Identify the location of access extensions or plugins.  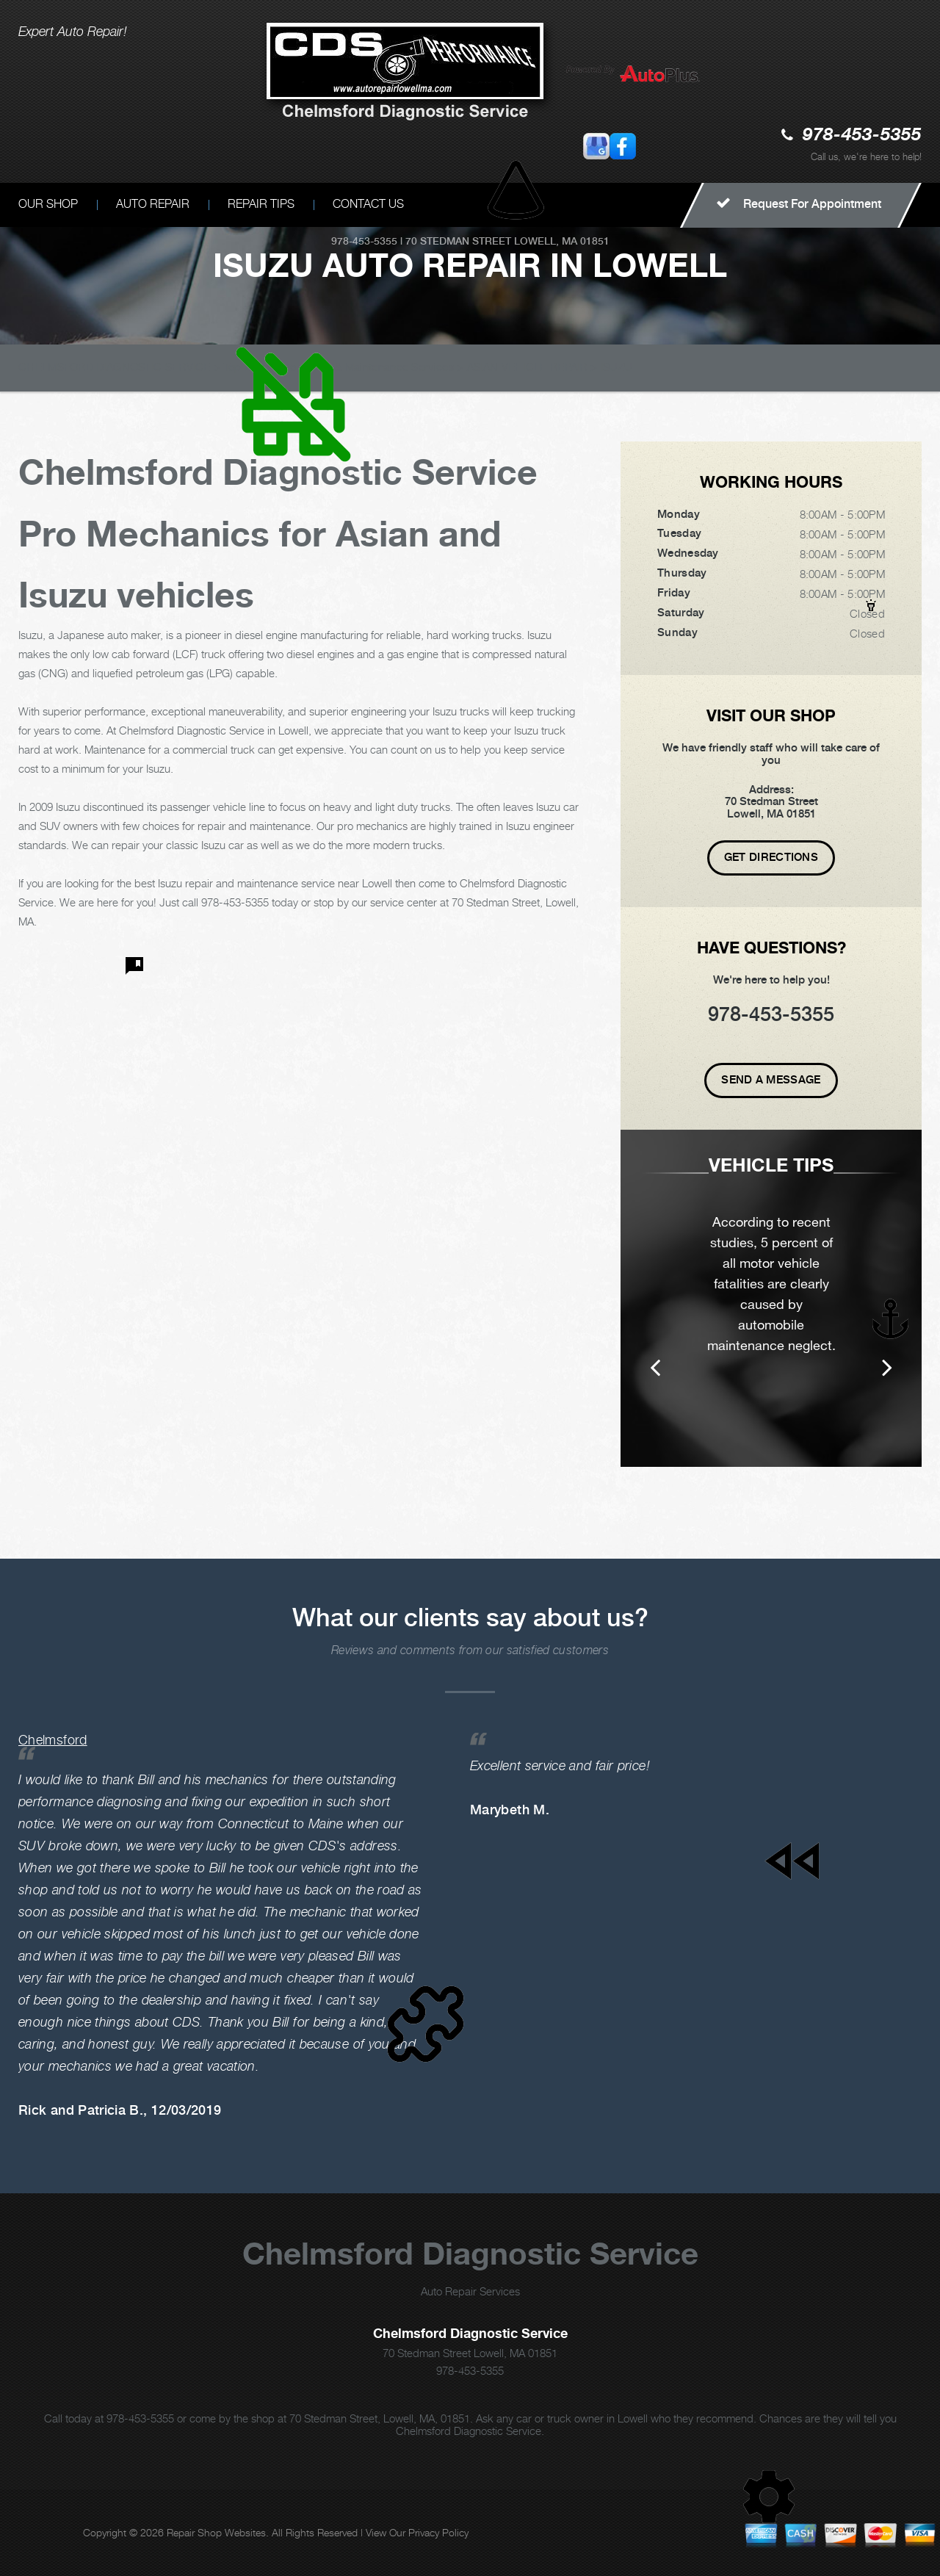
(425, 2024).